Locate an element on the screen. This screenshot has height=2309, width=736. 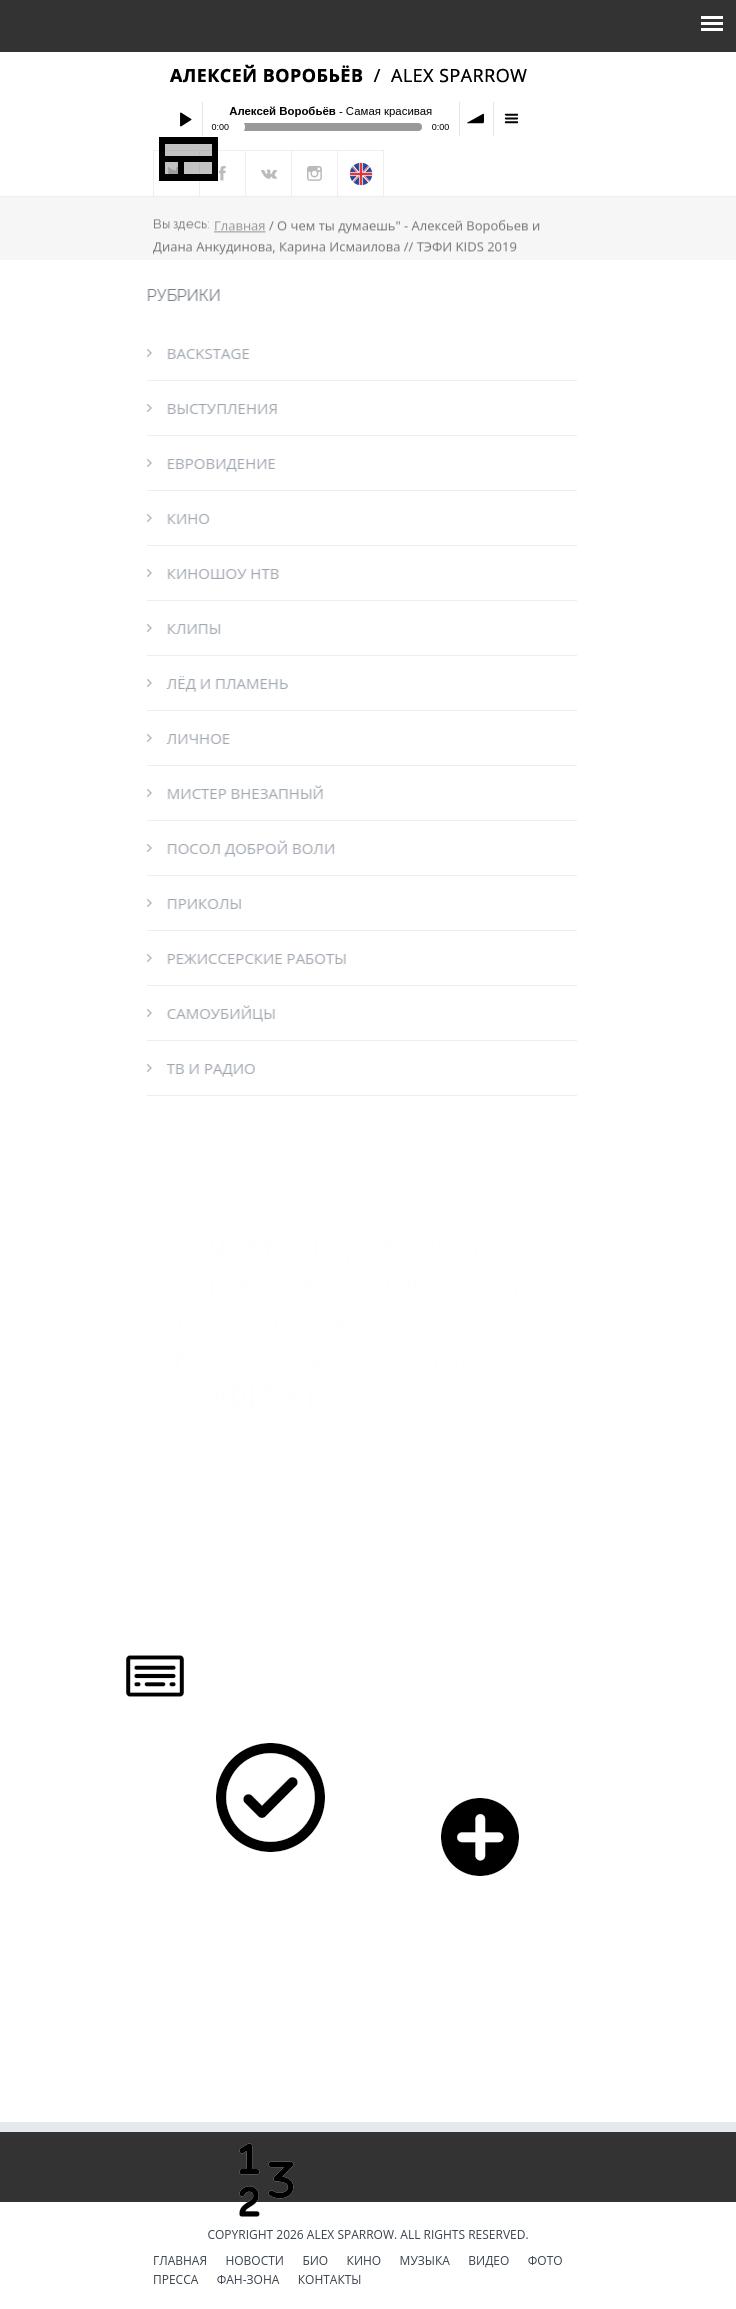
switch to compact view layout is located at coordinates (187, 159).